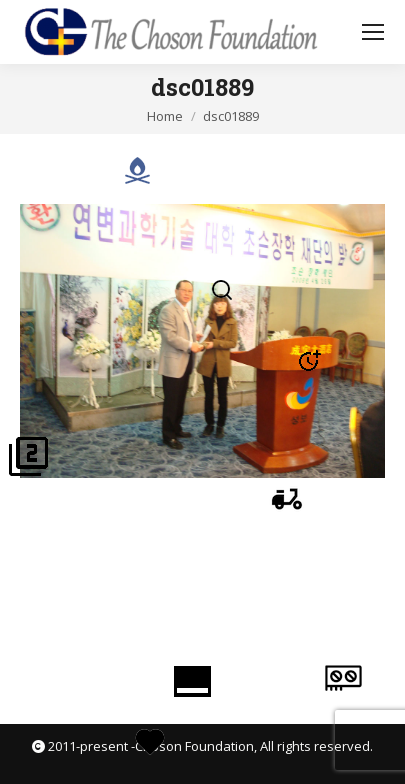 Image resolution: width=405 pixels, height=784 pixels. I want to click on view graphics card or GPU information, so click(343, 677).